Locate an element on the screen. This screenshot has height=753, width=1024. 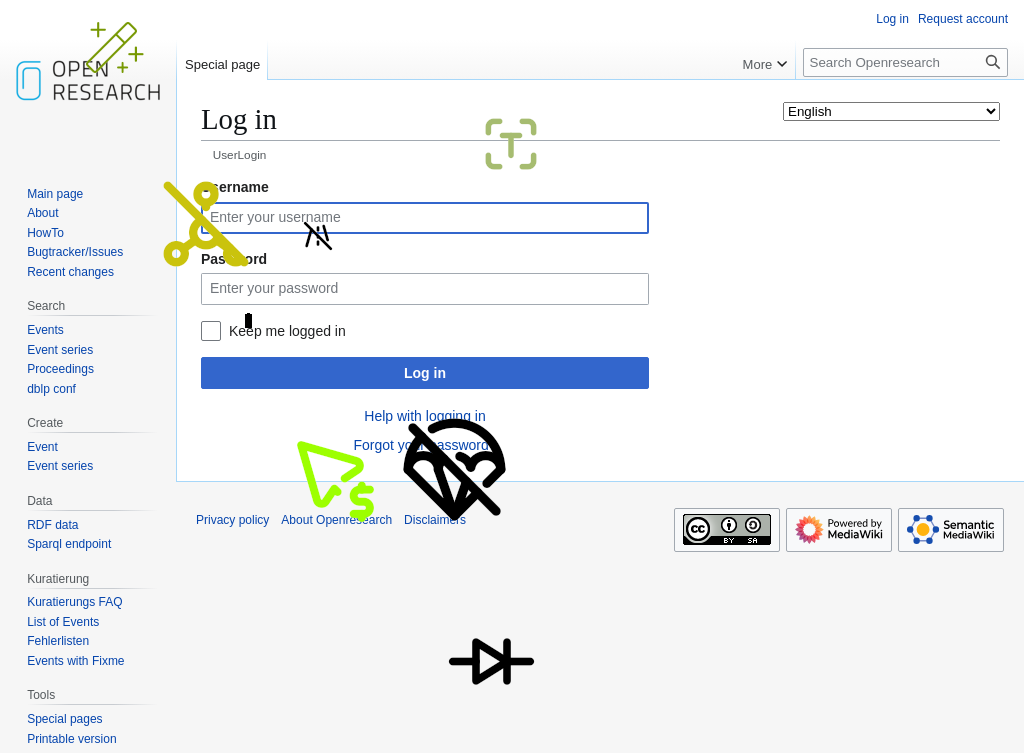
parachute deployment disabled is located at coordinates (454, 469).